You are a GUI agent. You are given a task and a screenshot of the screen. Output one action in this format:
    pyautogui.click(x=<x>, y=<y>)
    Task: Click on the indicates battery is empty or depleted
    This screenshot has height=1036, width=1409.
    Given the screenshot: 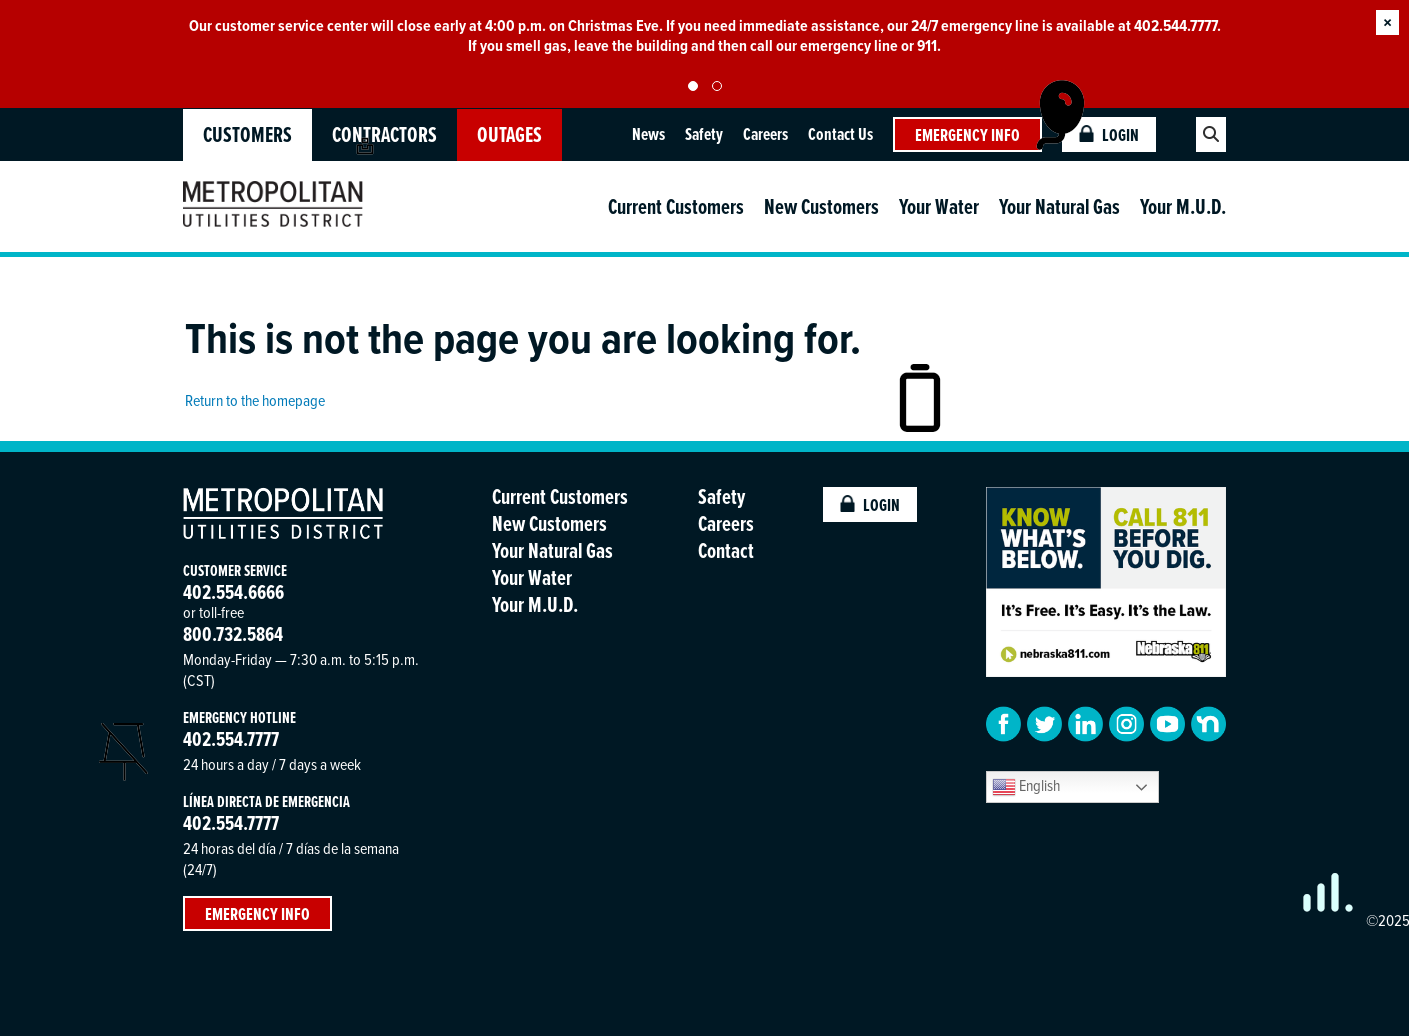 What is the action you would take?
    pyautogui.click(x=920, y=398)
    